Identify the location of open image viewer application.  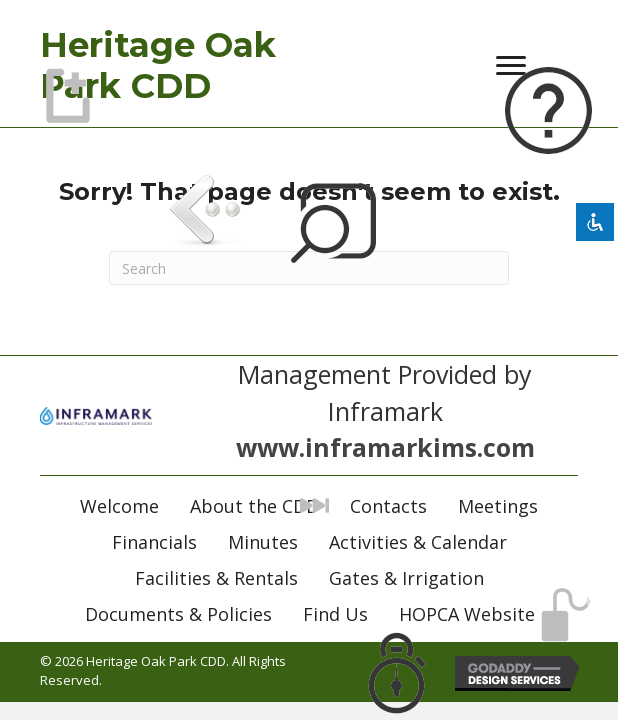
(333, 221).